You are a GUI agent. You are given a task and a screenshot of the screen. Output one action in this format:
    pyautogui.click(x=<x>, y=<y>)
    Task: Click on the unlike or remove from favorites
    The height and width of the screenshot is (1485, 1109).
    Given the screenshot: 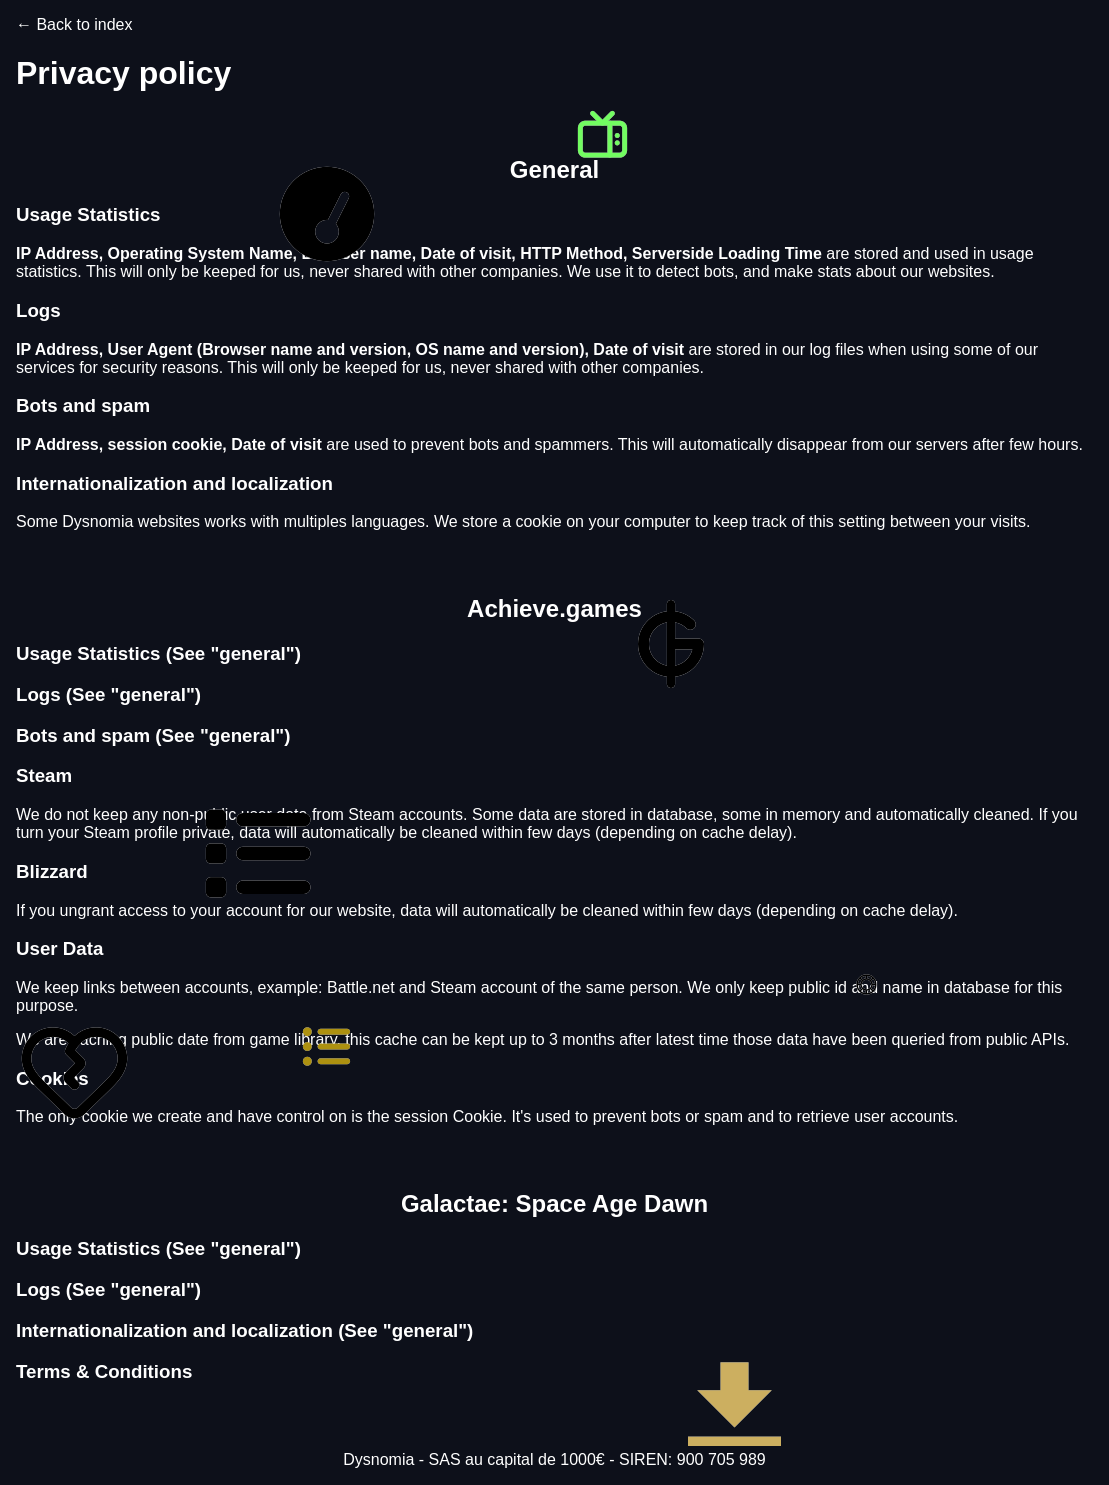 What is the action you would take?
    pyautogui.click(x=74, y=1070)
    